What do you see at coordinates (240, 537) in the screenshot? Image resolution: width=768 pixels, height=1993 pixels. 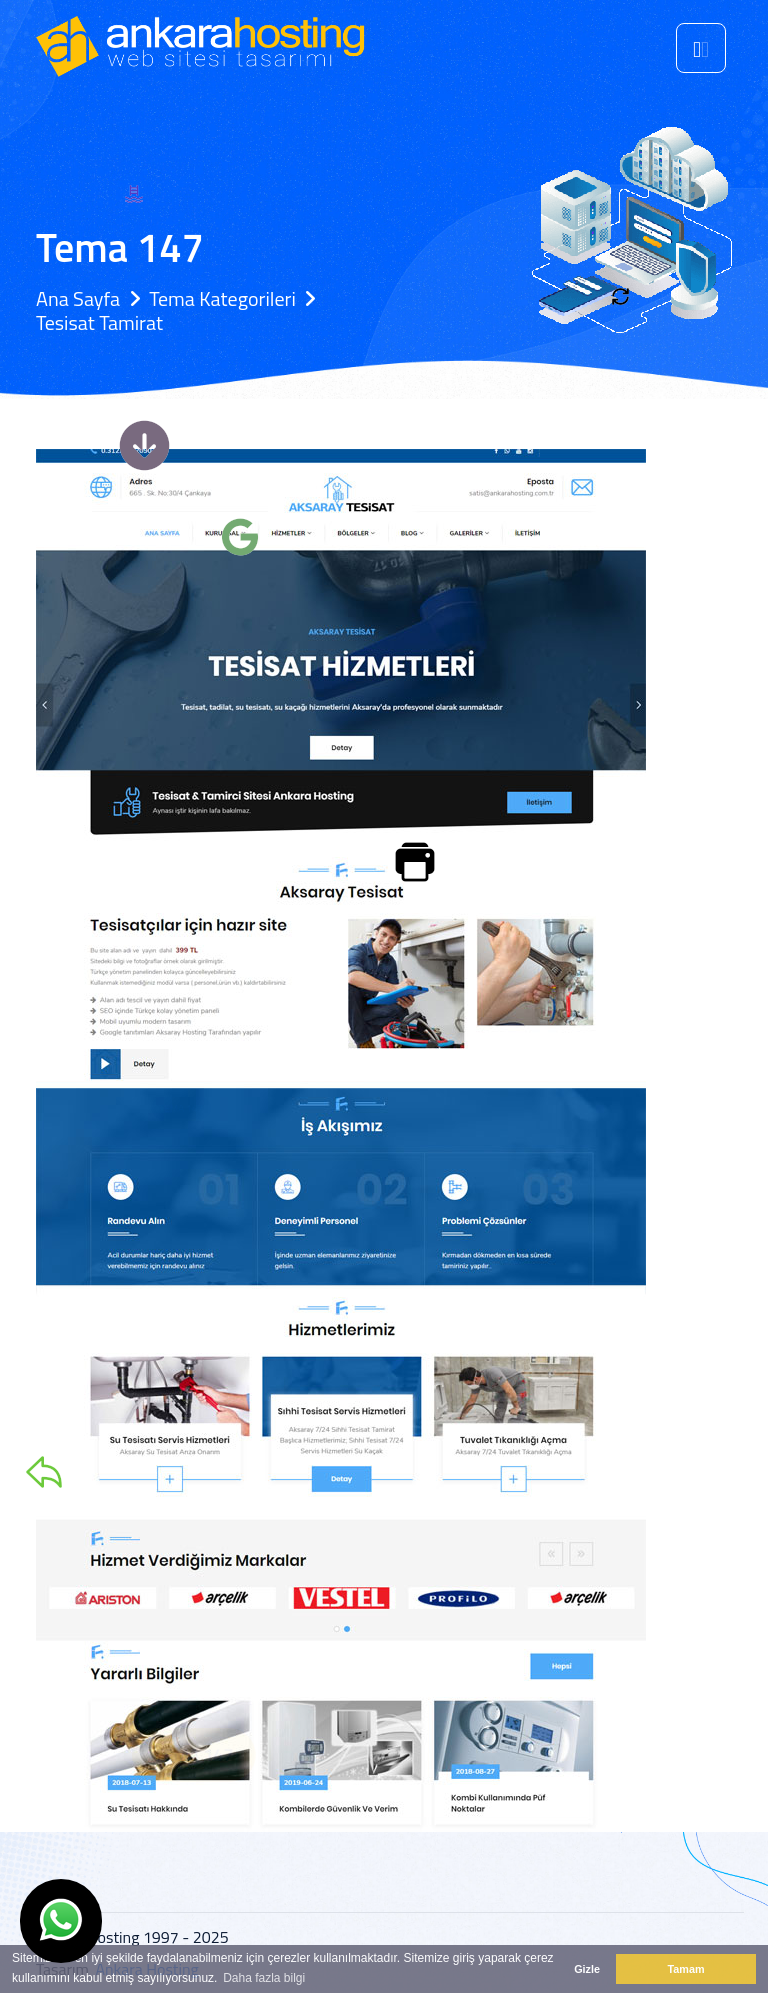 I see `sign in with Google` at bounding box center [240, 537].